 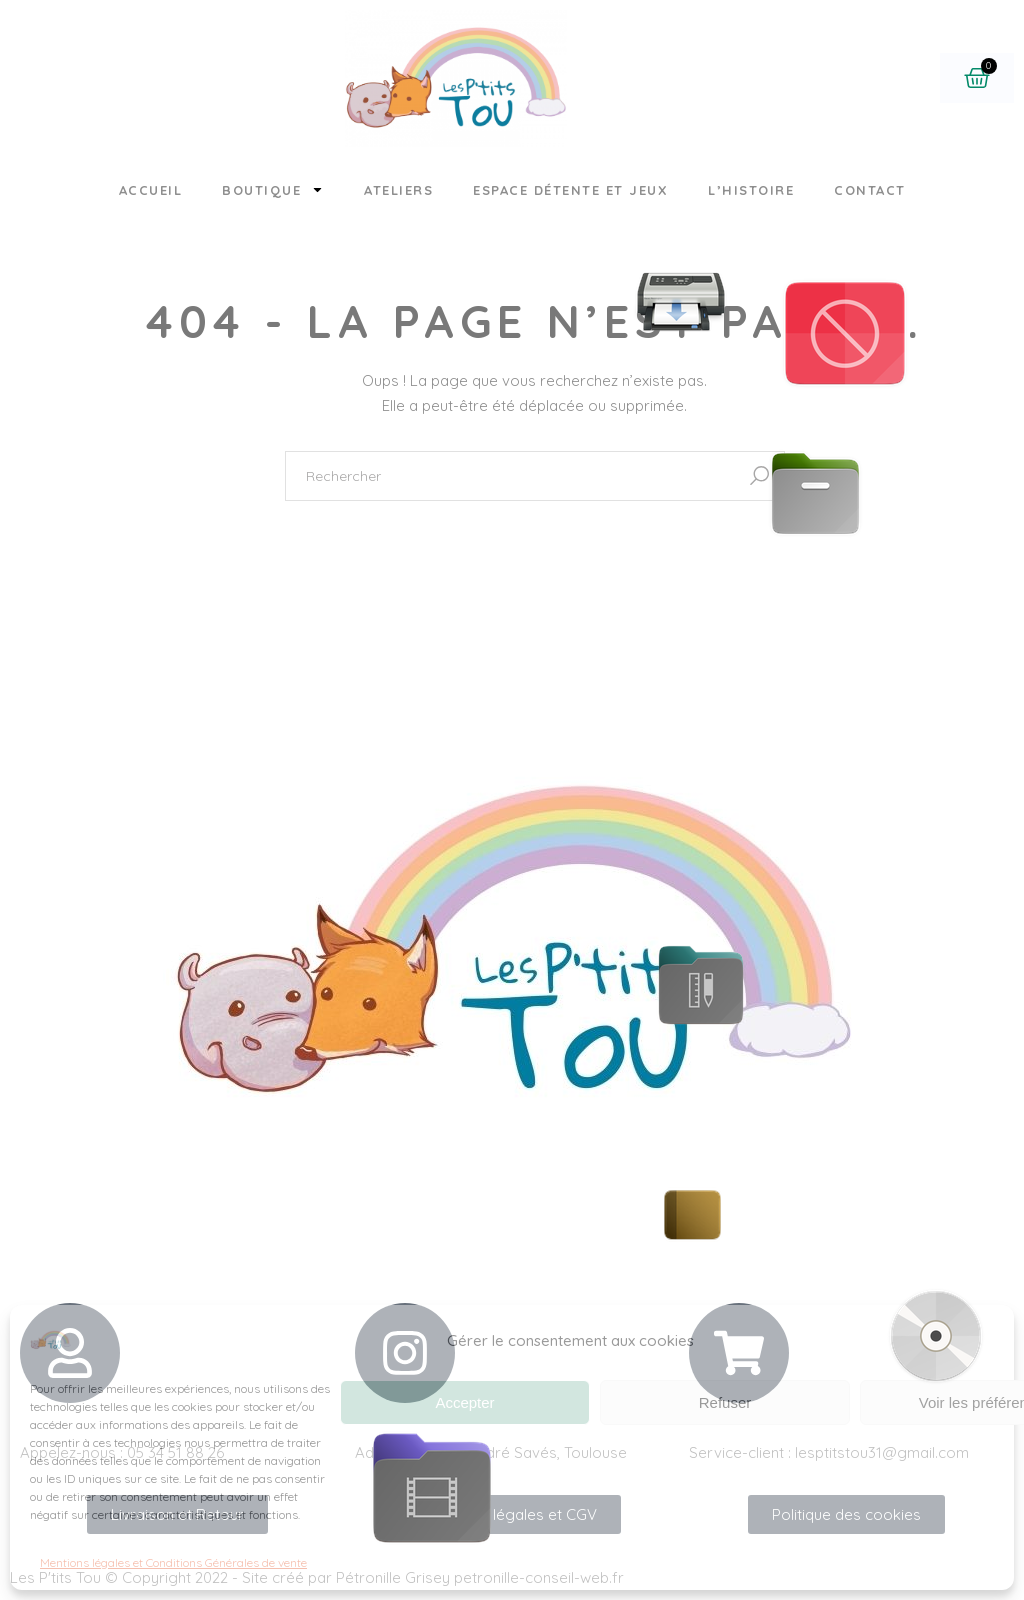 I want to click on access your desktop folder, so click(x=692, y=1213).